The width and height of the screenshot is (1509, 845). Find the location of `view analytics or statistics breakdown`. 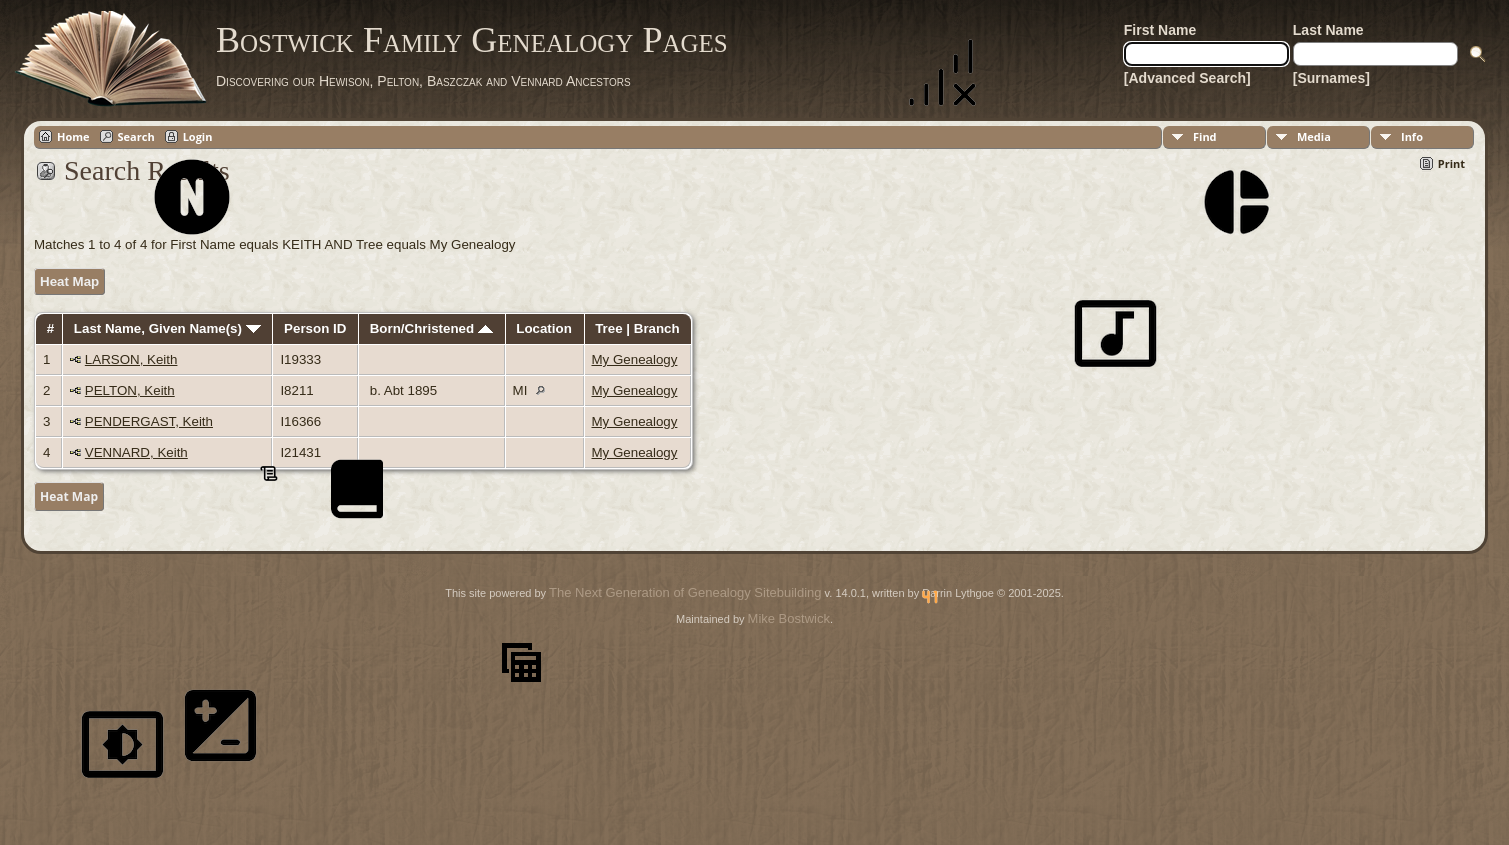

view analytics or statistics breakdown is located at coordinates (1237, 202).